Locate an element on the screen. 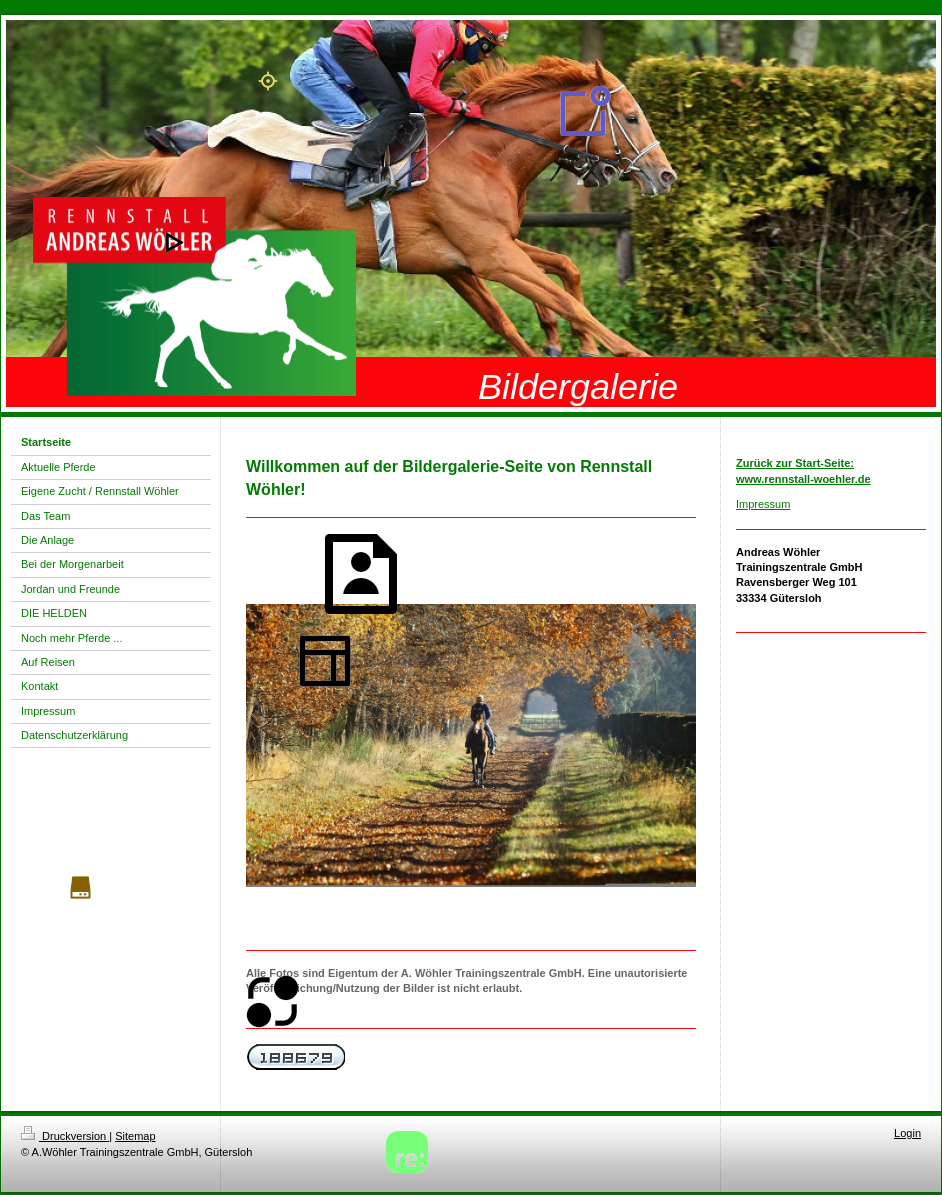 The width and height of the screenshot is (942, 1195). indicates new notifications or alerts is located at coordinates (583, 111).